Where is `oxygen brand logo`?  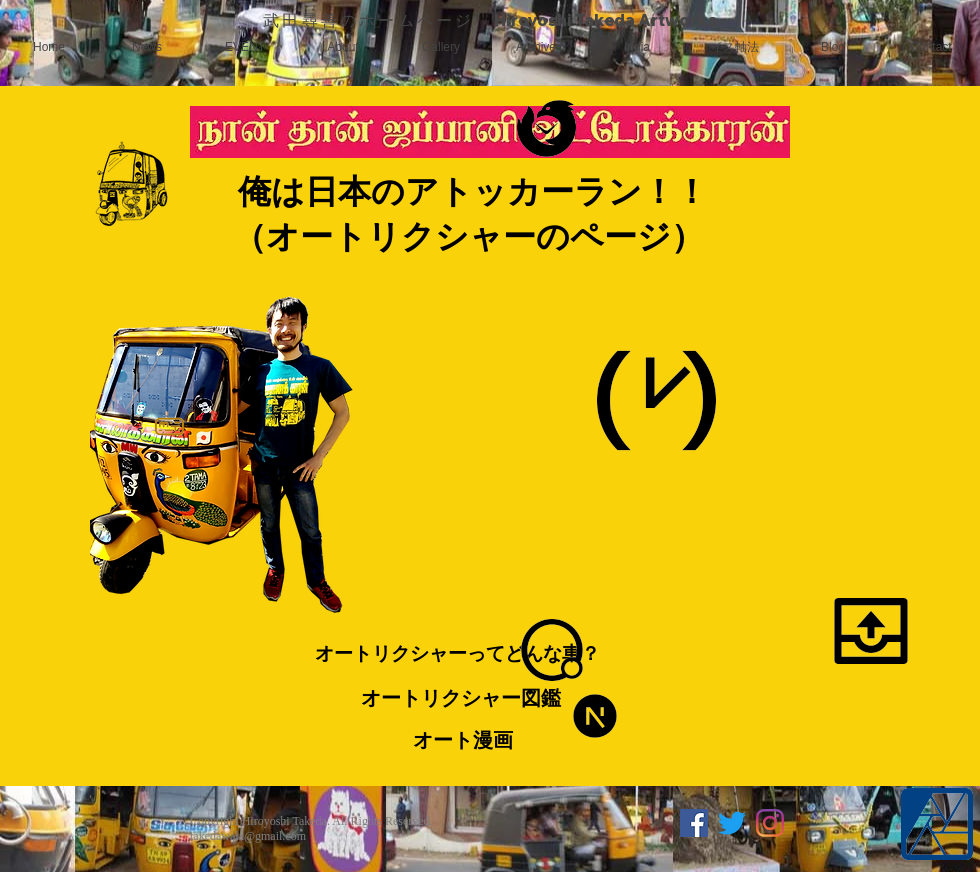 oxygen brand logo is located at coordinates (552, 650).